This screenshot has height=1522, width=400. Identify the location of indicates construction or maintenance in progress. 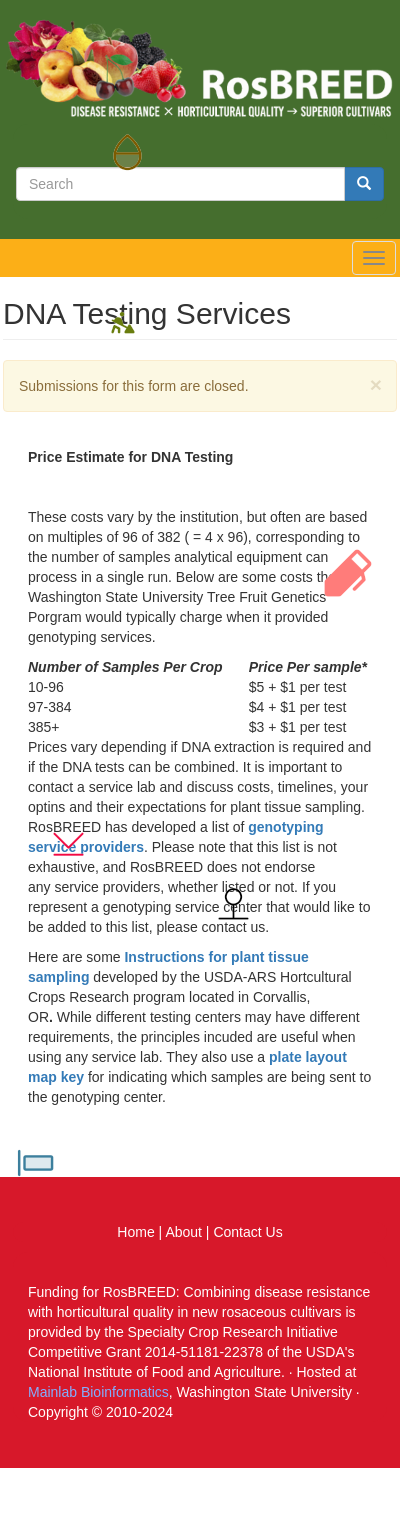
(123, 323).